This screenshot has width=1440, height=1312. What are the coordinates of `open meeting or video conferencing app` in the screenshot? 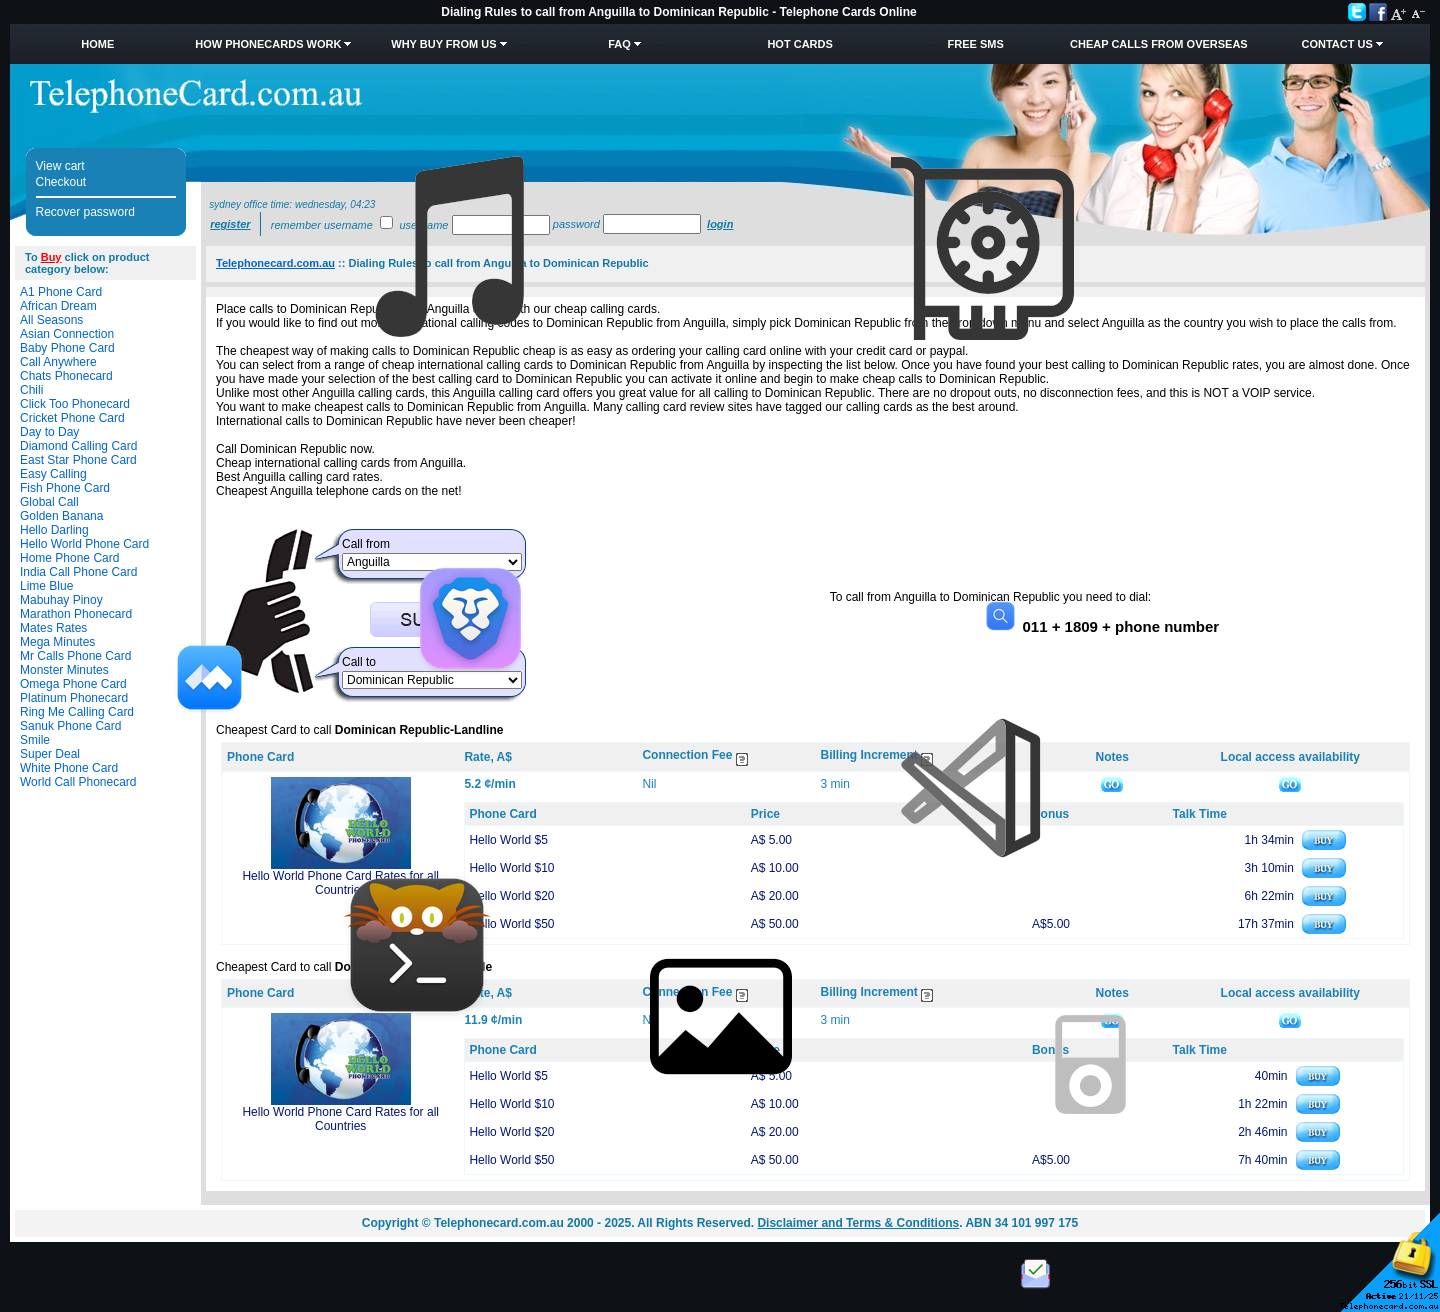 It's located at (209, 677).